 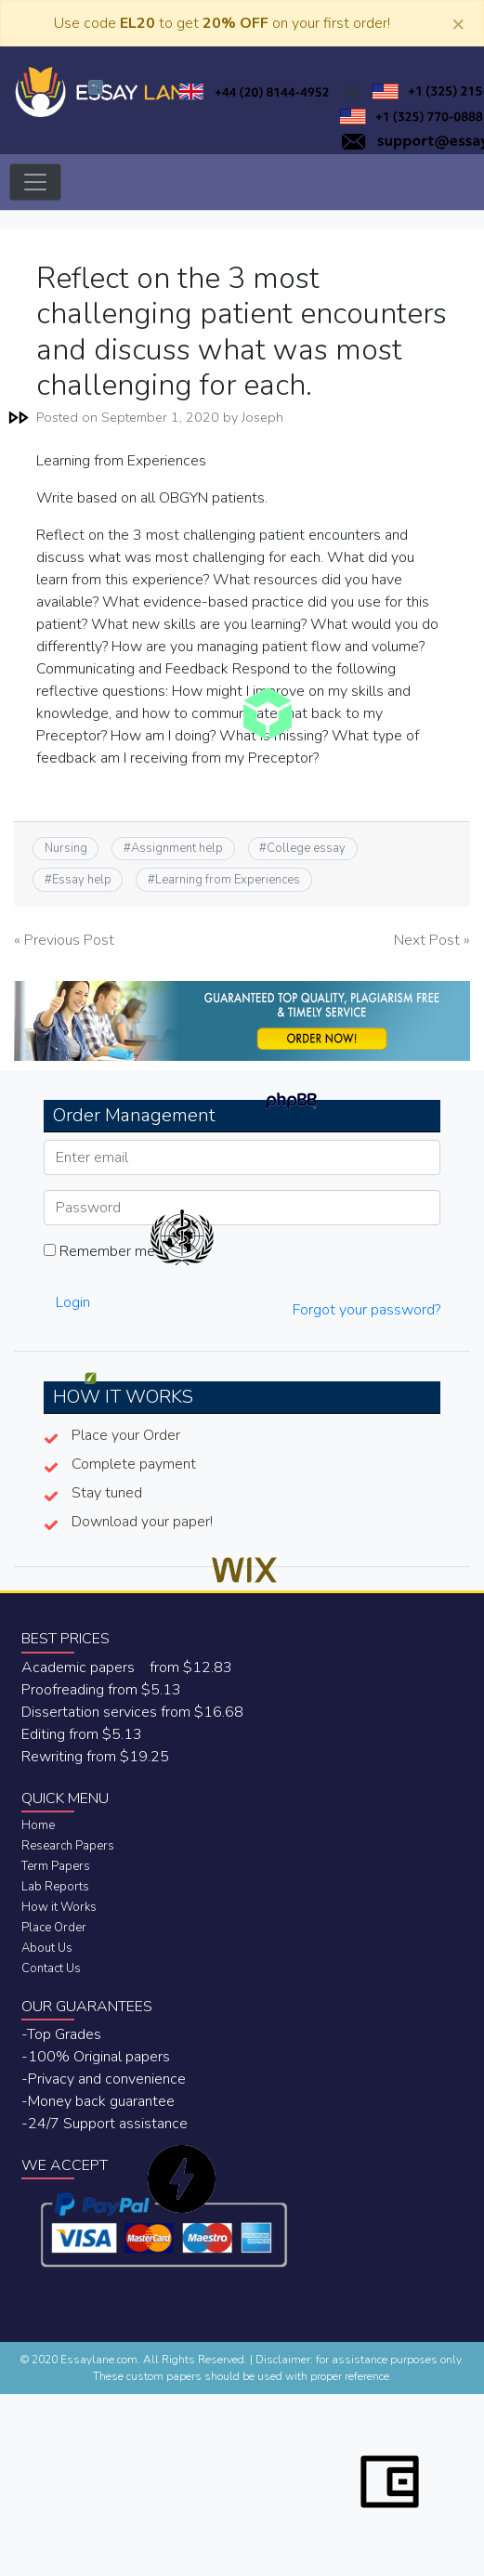 I want to click on pied piper company logo, so click(x=90, y=1378).